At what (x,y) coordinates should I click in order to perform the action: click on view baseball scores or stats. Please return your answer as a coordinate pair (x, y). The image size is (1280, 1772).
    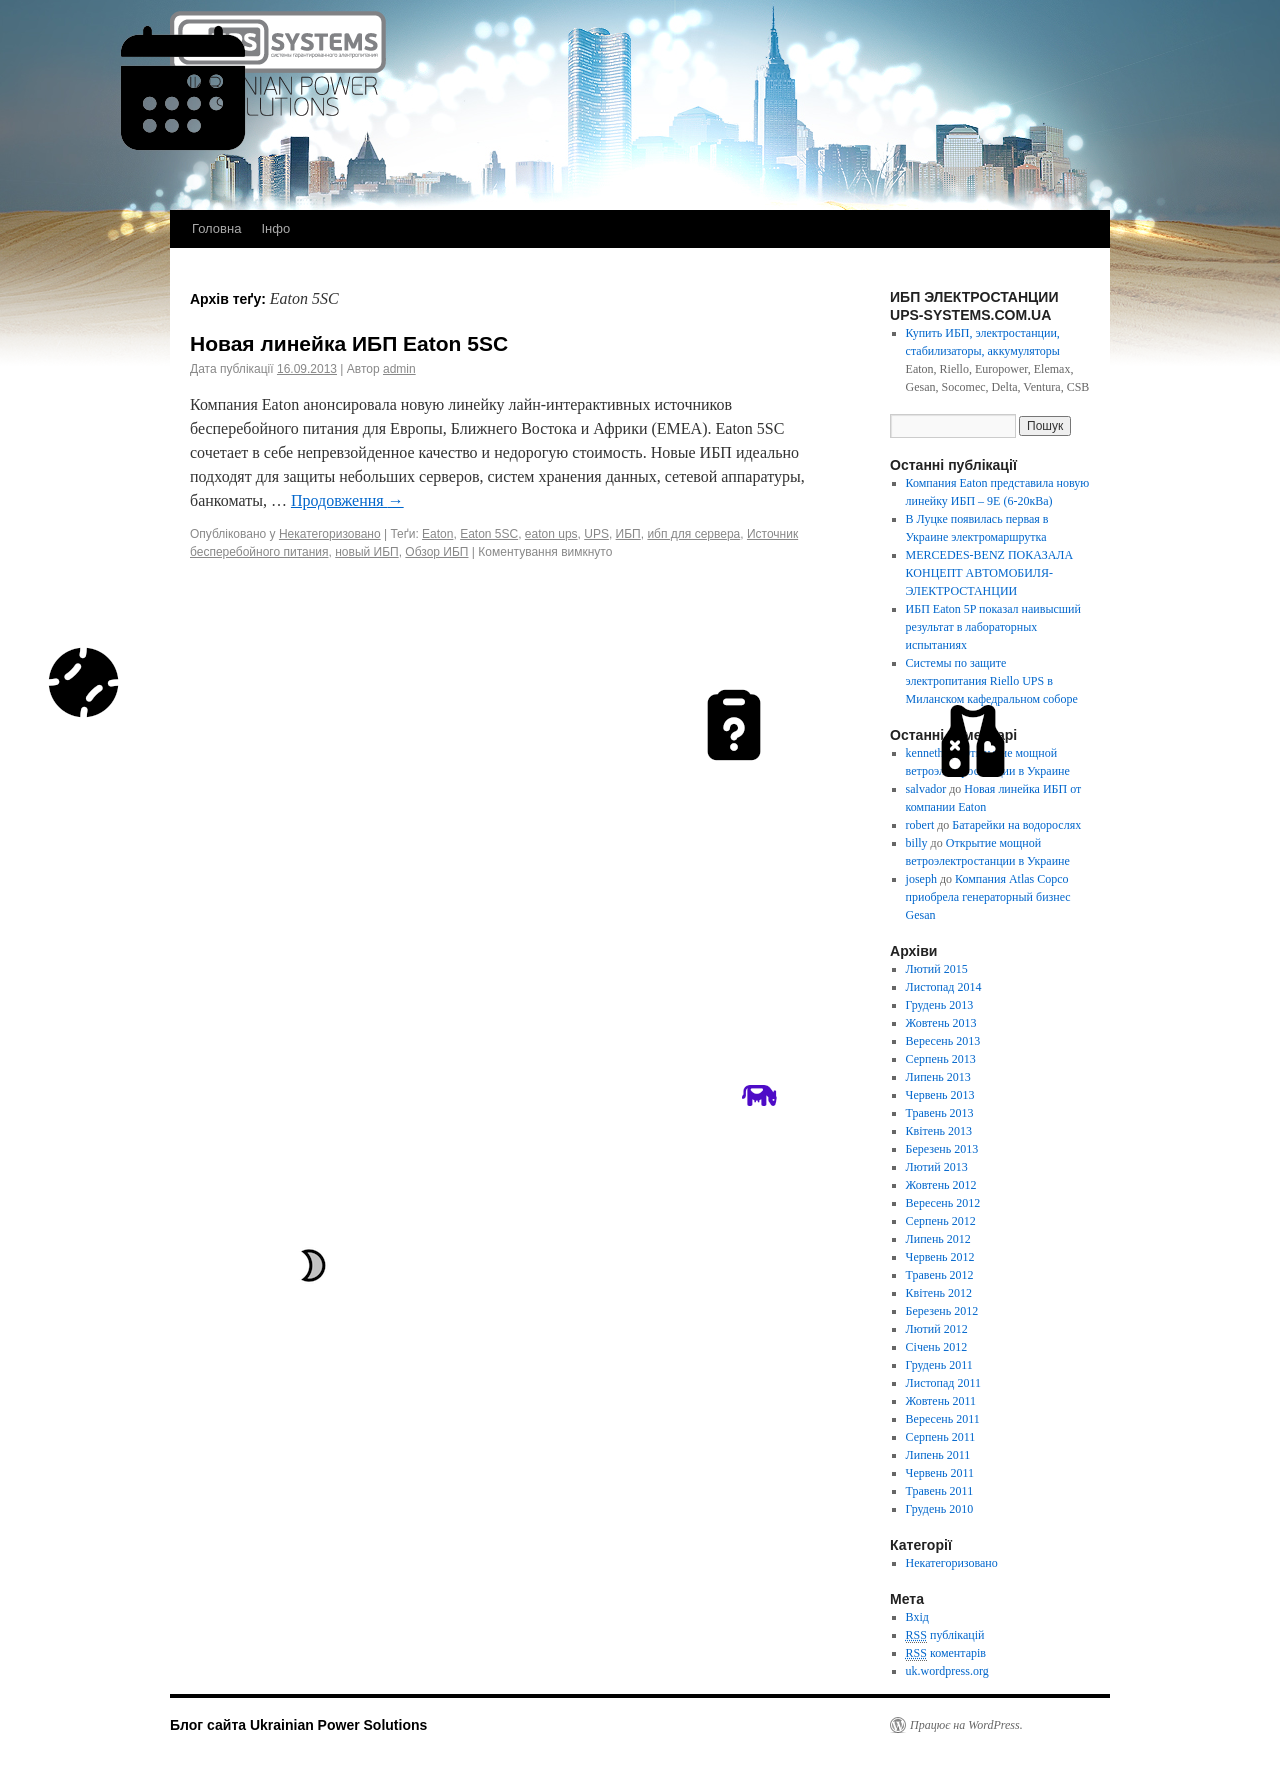
    Looking at the image, I should click on (83, 682).